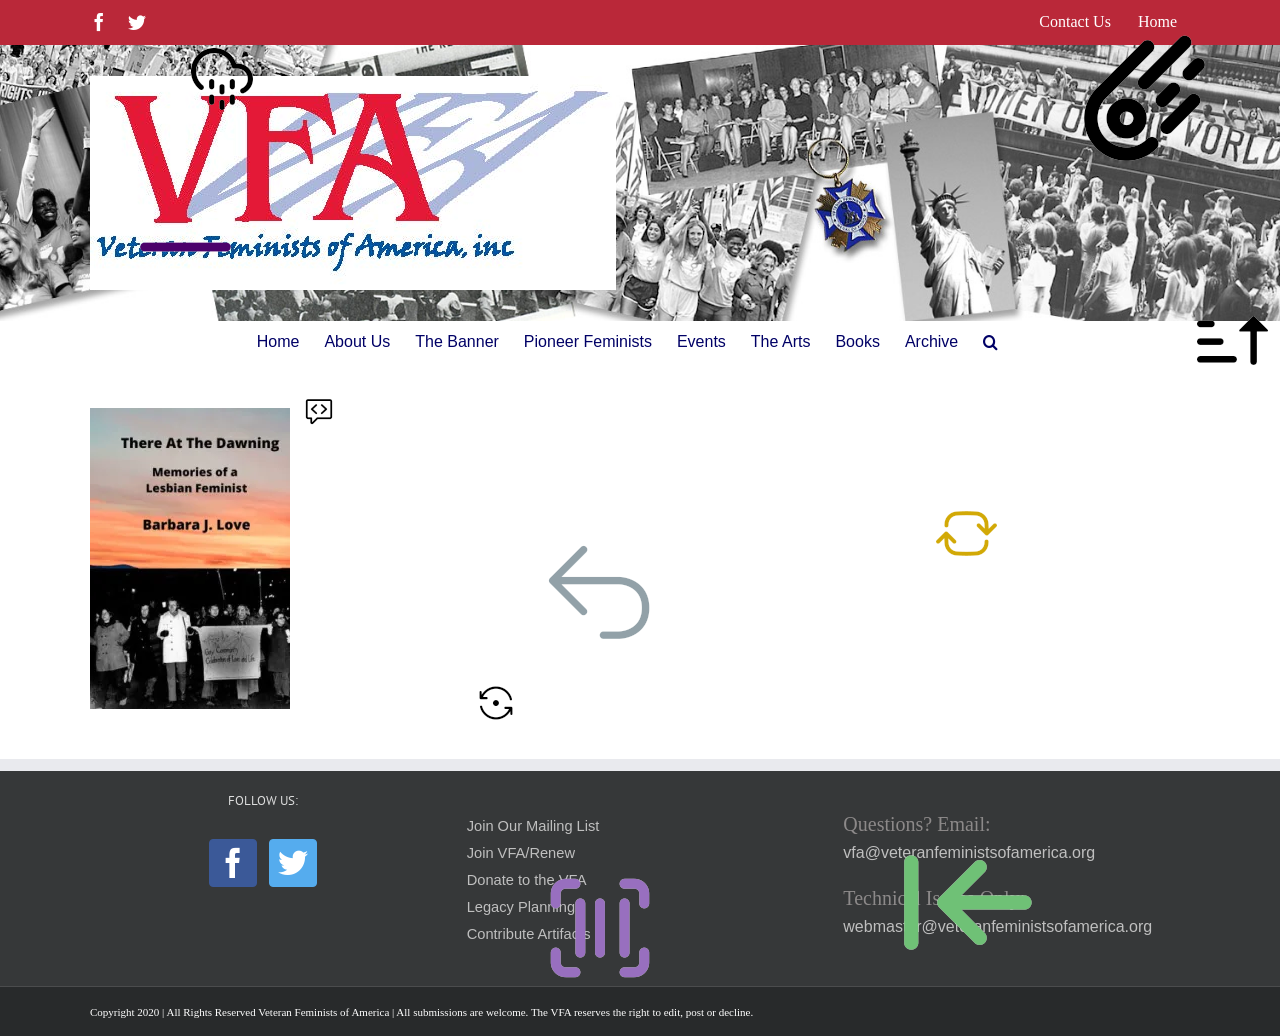 The height and width of the screenshot is (1036, 1280). What do you see at coordinates (496, 703) in the screenshot?
I see `reopen a previously closed issue` at bounding box center [496, 703].